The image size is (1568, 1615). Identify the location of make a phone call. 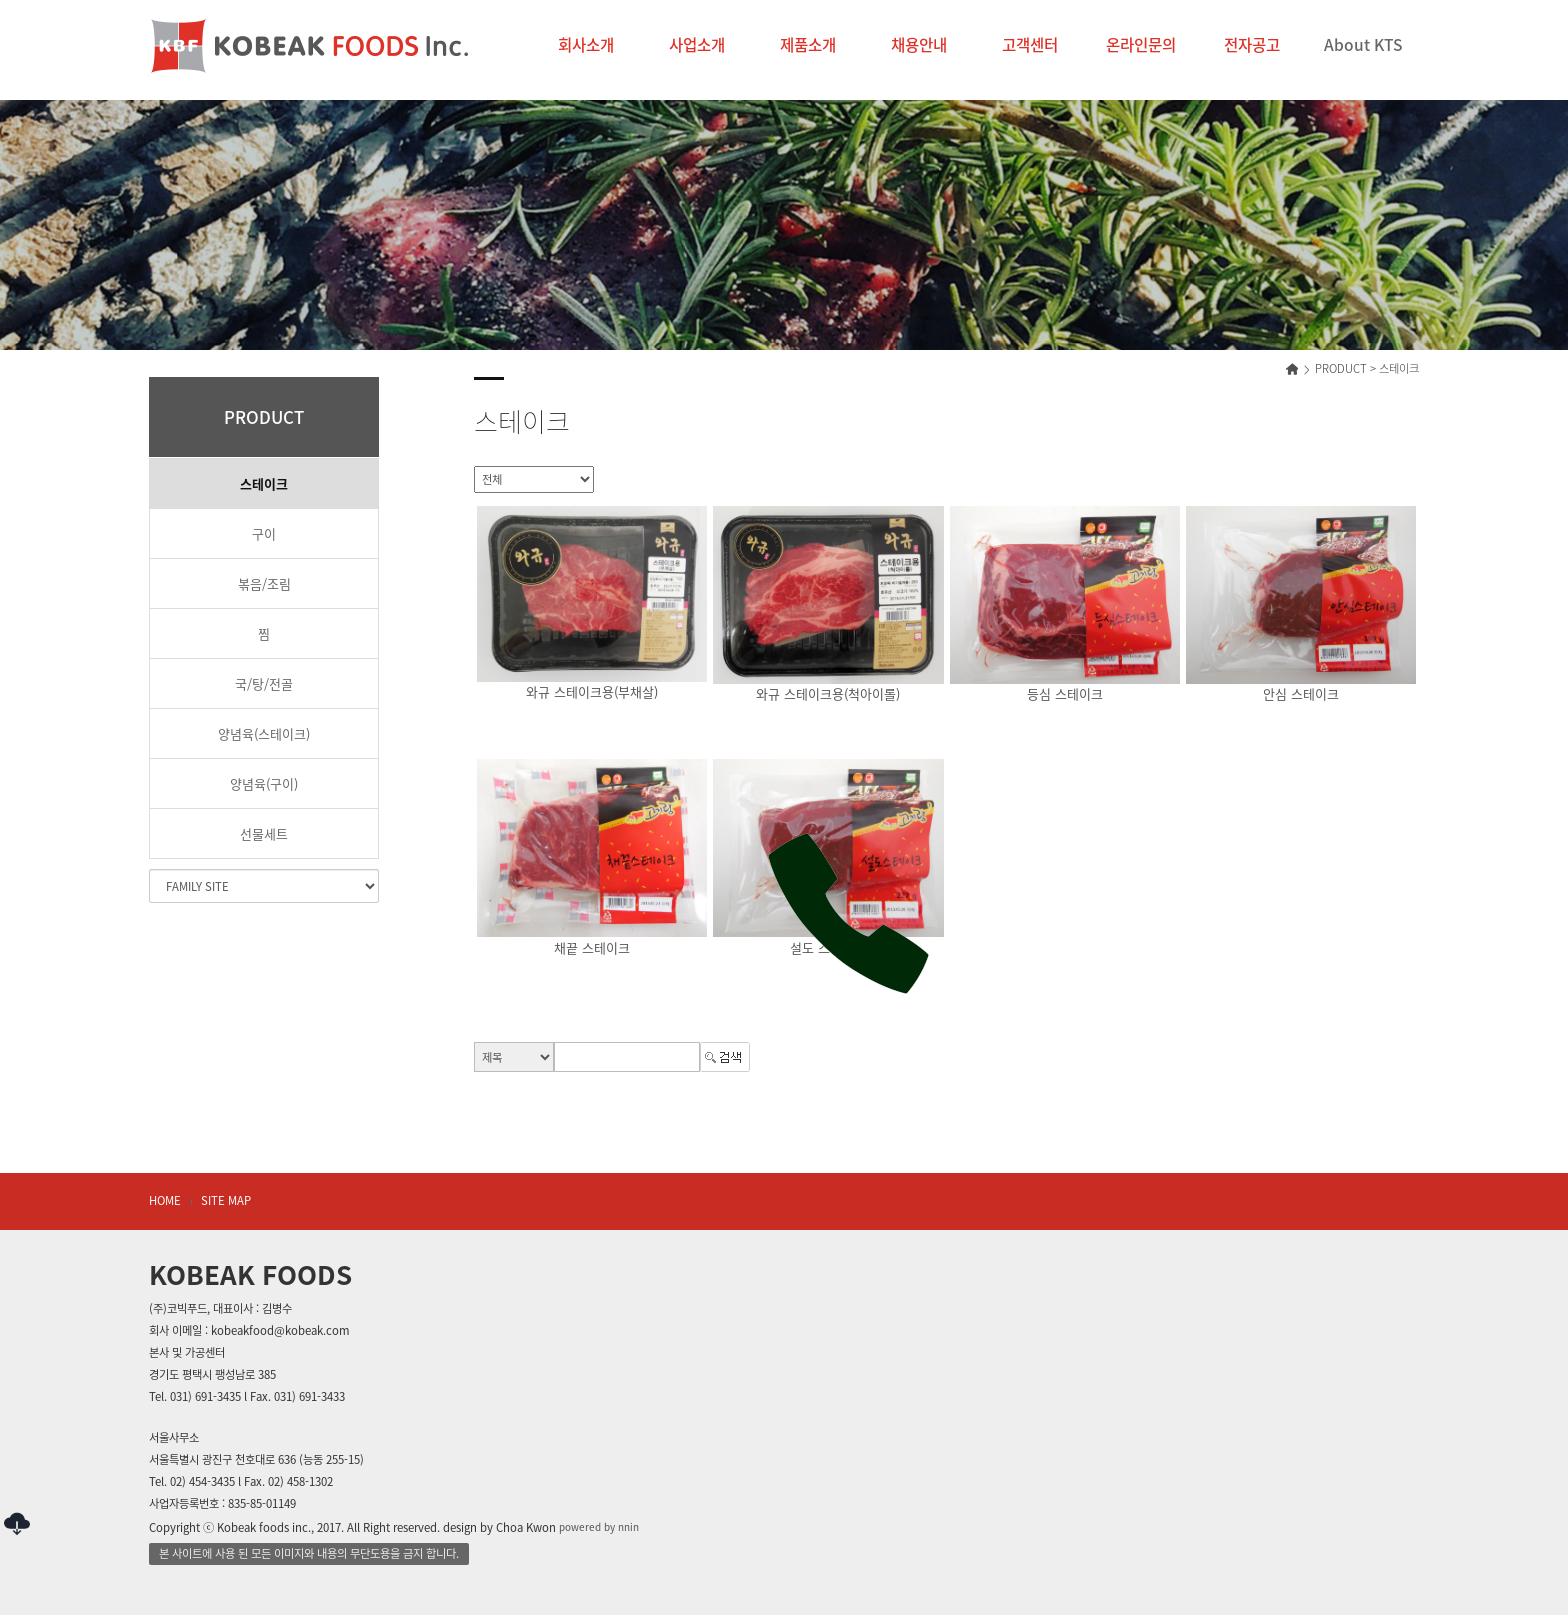
(848, 913).